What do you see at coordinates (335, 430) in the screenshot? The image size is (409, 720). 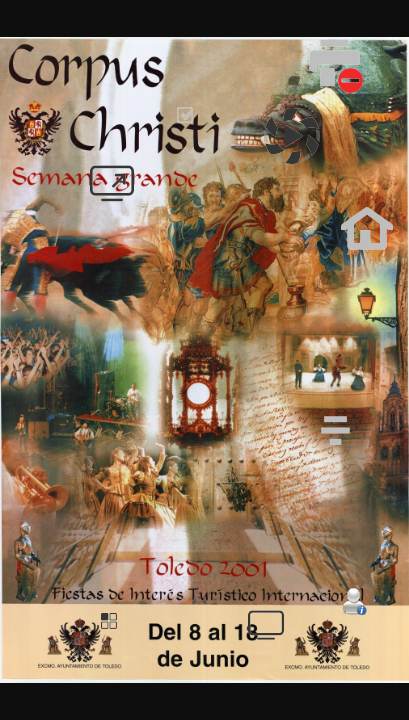 I see `center align text` at bounding box center [335, 430].